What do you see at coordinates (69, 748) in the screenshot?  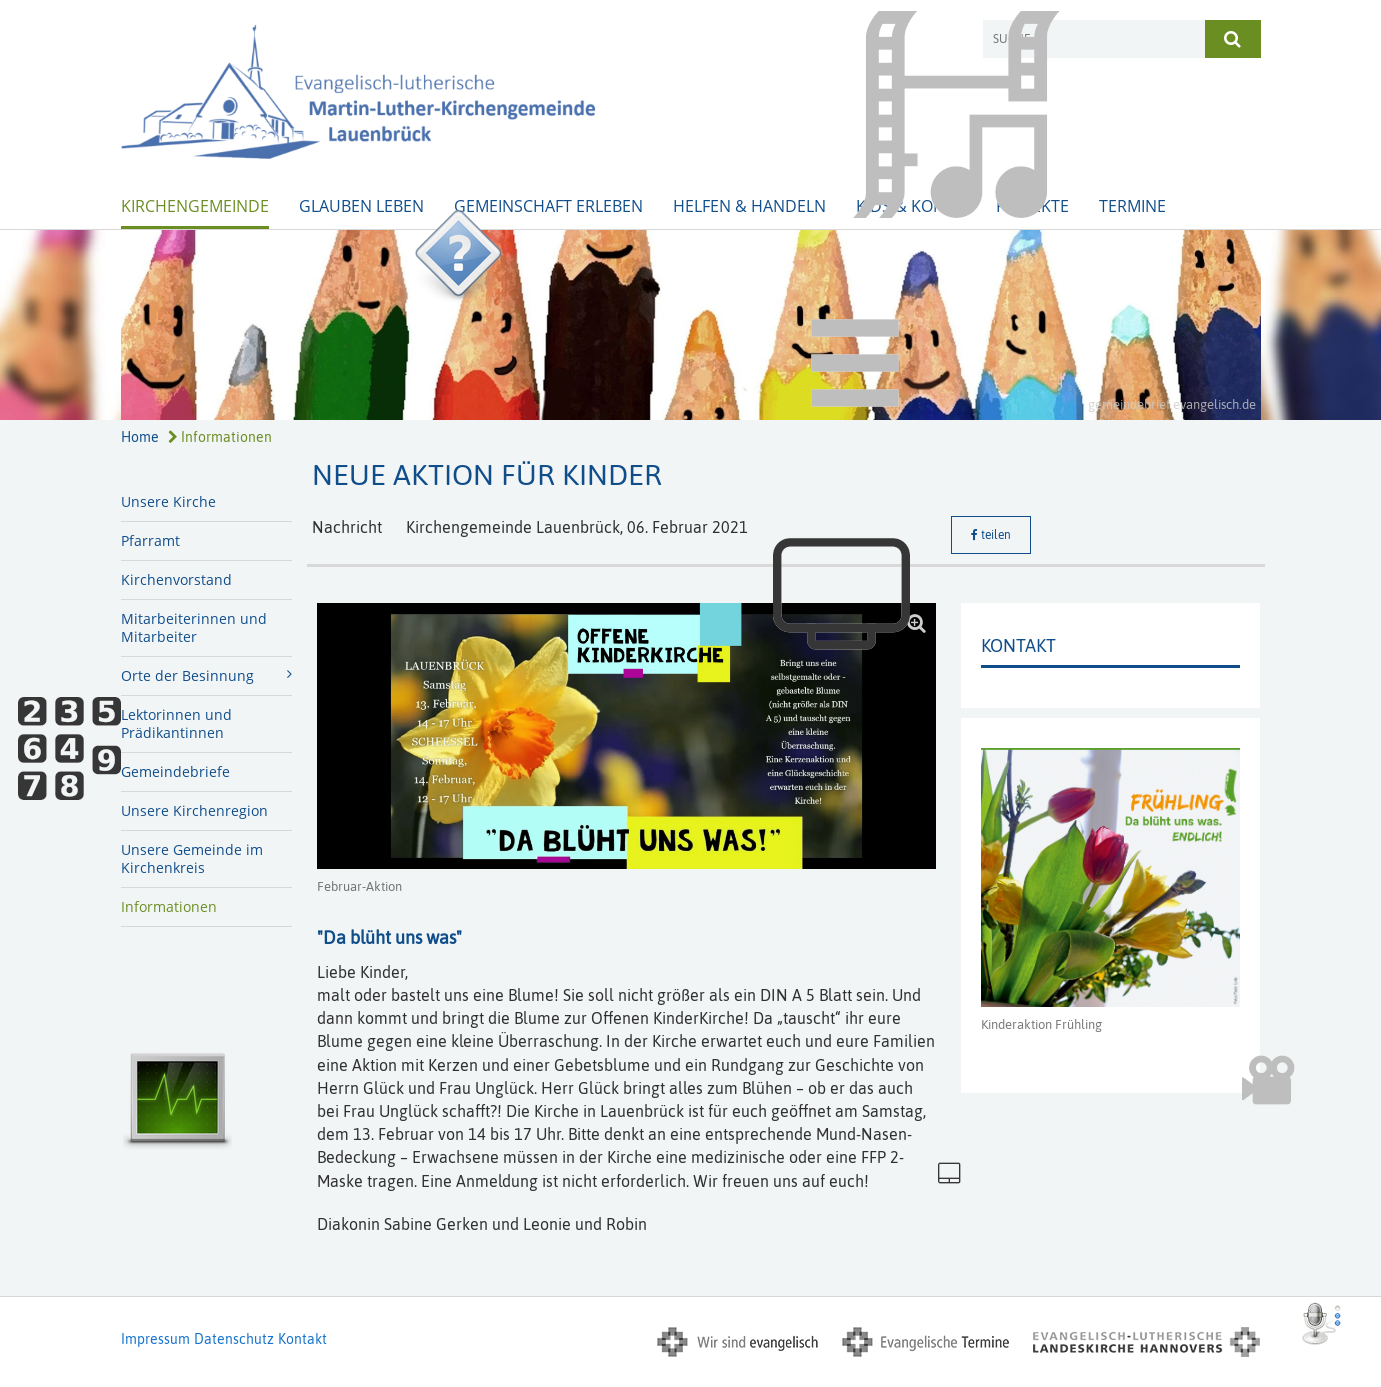 I see `launch taquin sliding puzzle game` at bounding box center [69, 748].